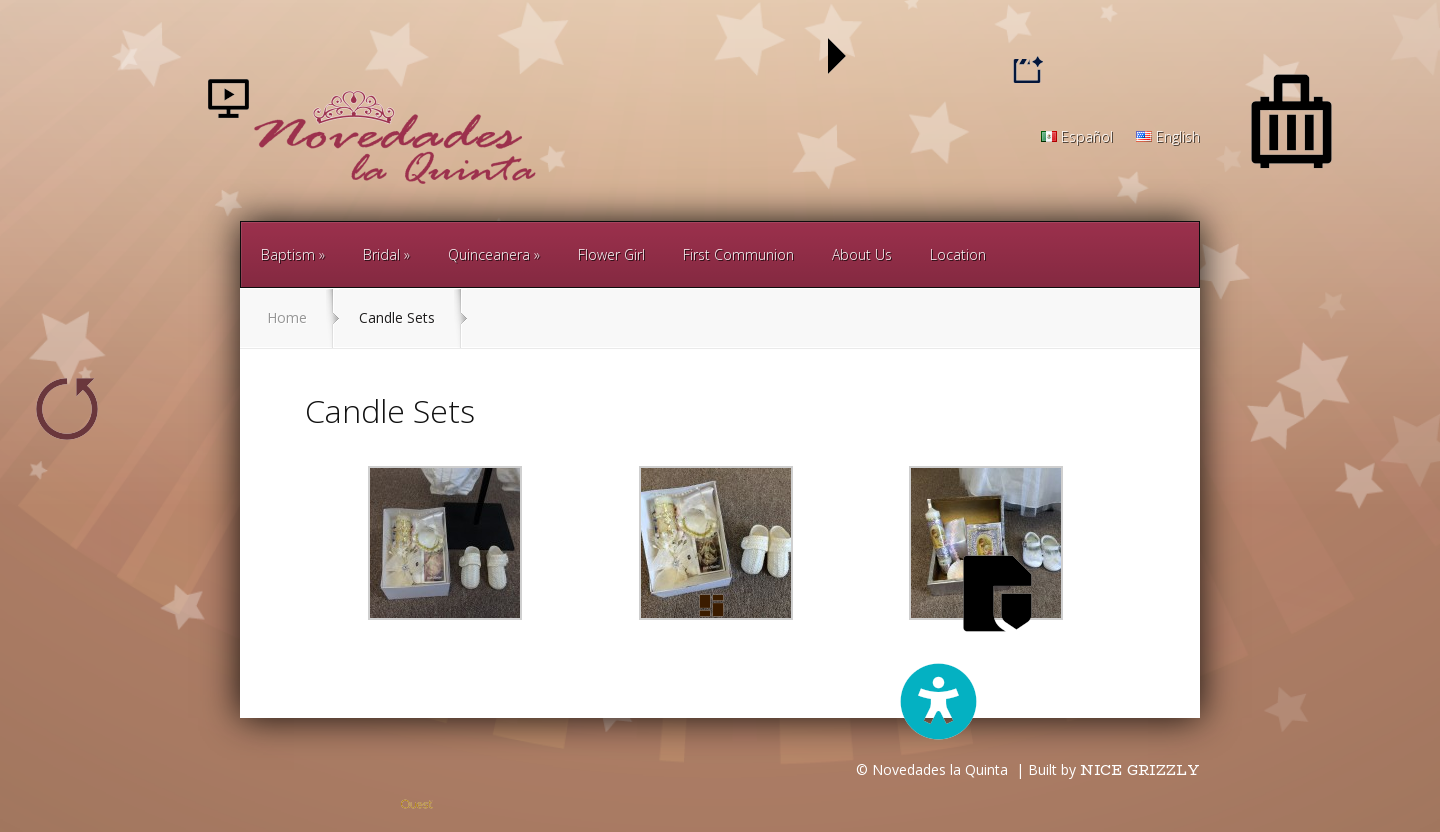 This screenshot has width=1440, height=832. What do you see at coordinates (417, 804) in the screenshot?
I see `Quest software or services branding` at bounding box center [417, 804].